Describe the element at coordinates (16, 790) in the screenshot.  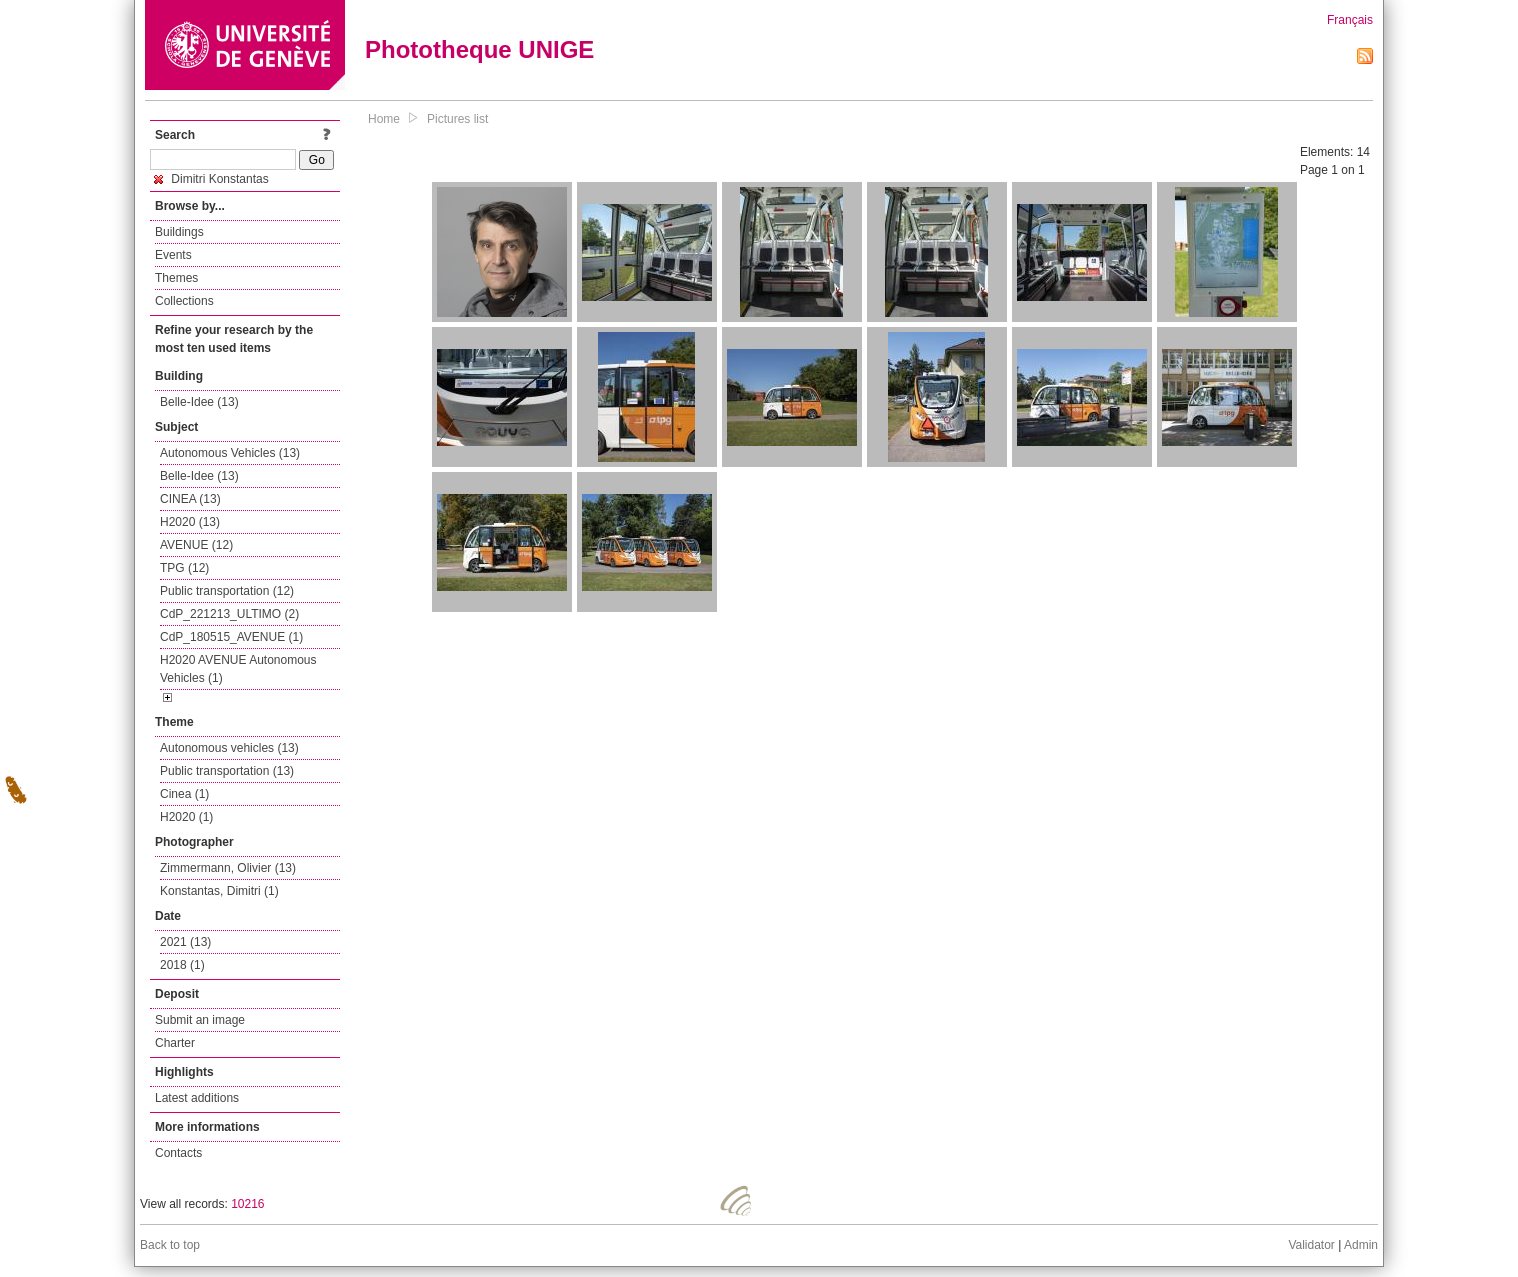
I see `select pickle as a food item or ingredient` at that location.